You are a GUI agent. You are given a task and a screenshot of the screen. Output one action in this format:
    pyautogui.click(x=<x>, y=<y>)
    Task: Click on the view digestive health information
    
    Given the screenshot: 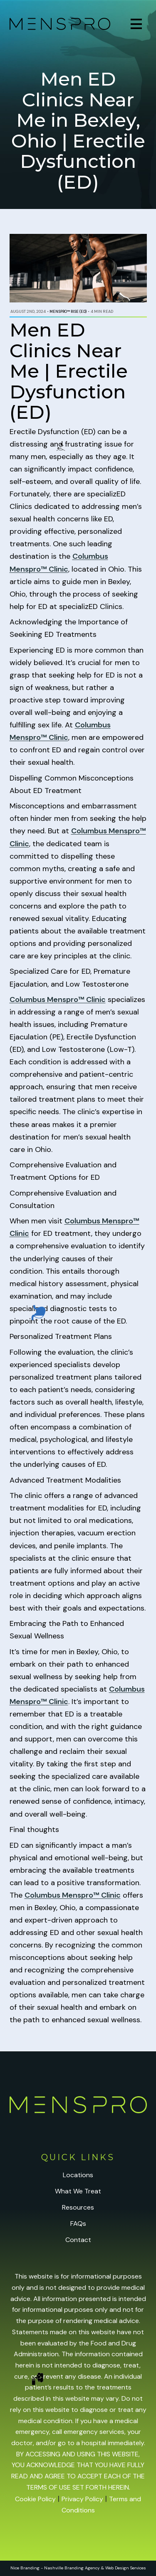 What is the action you would take?
    pyautogui.click(x=38, y=1312)
    